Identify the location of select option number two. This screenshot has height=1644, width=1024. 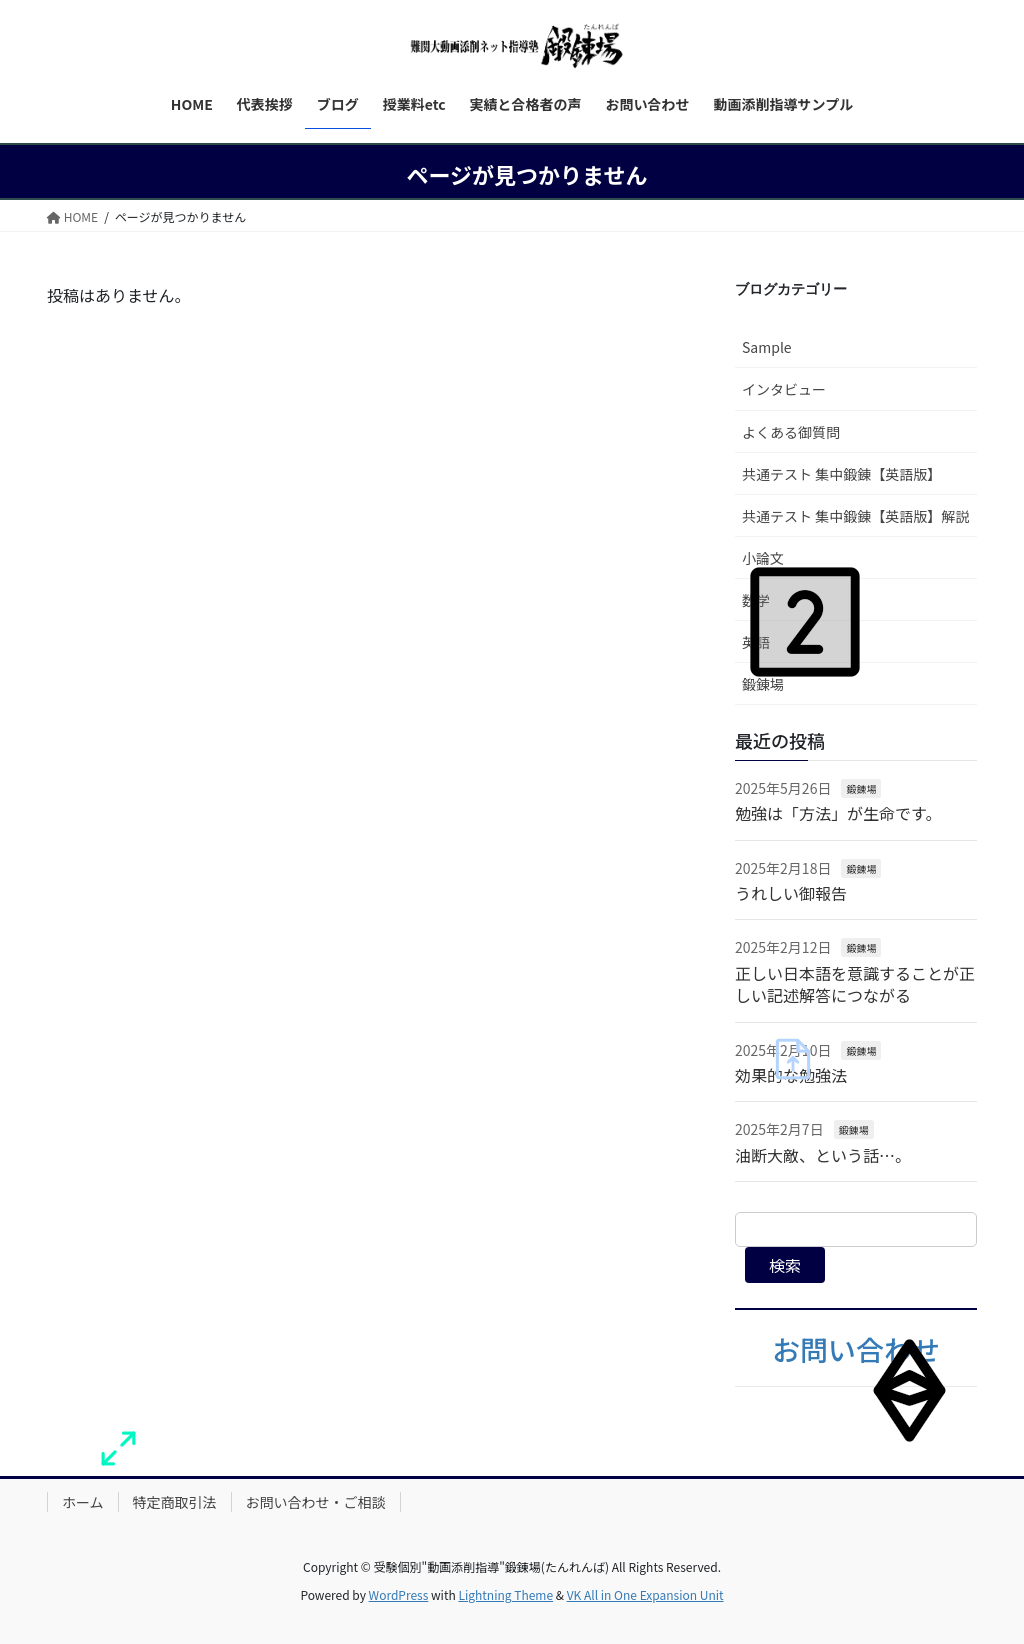
(805, 622).